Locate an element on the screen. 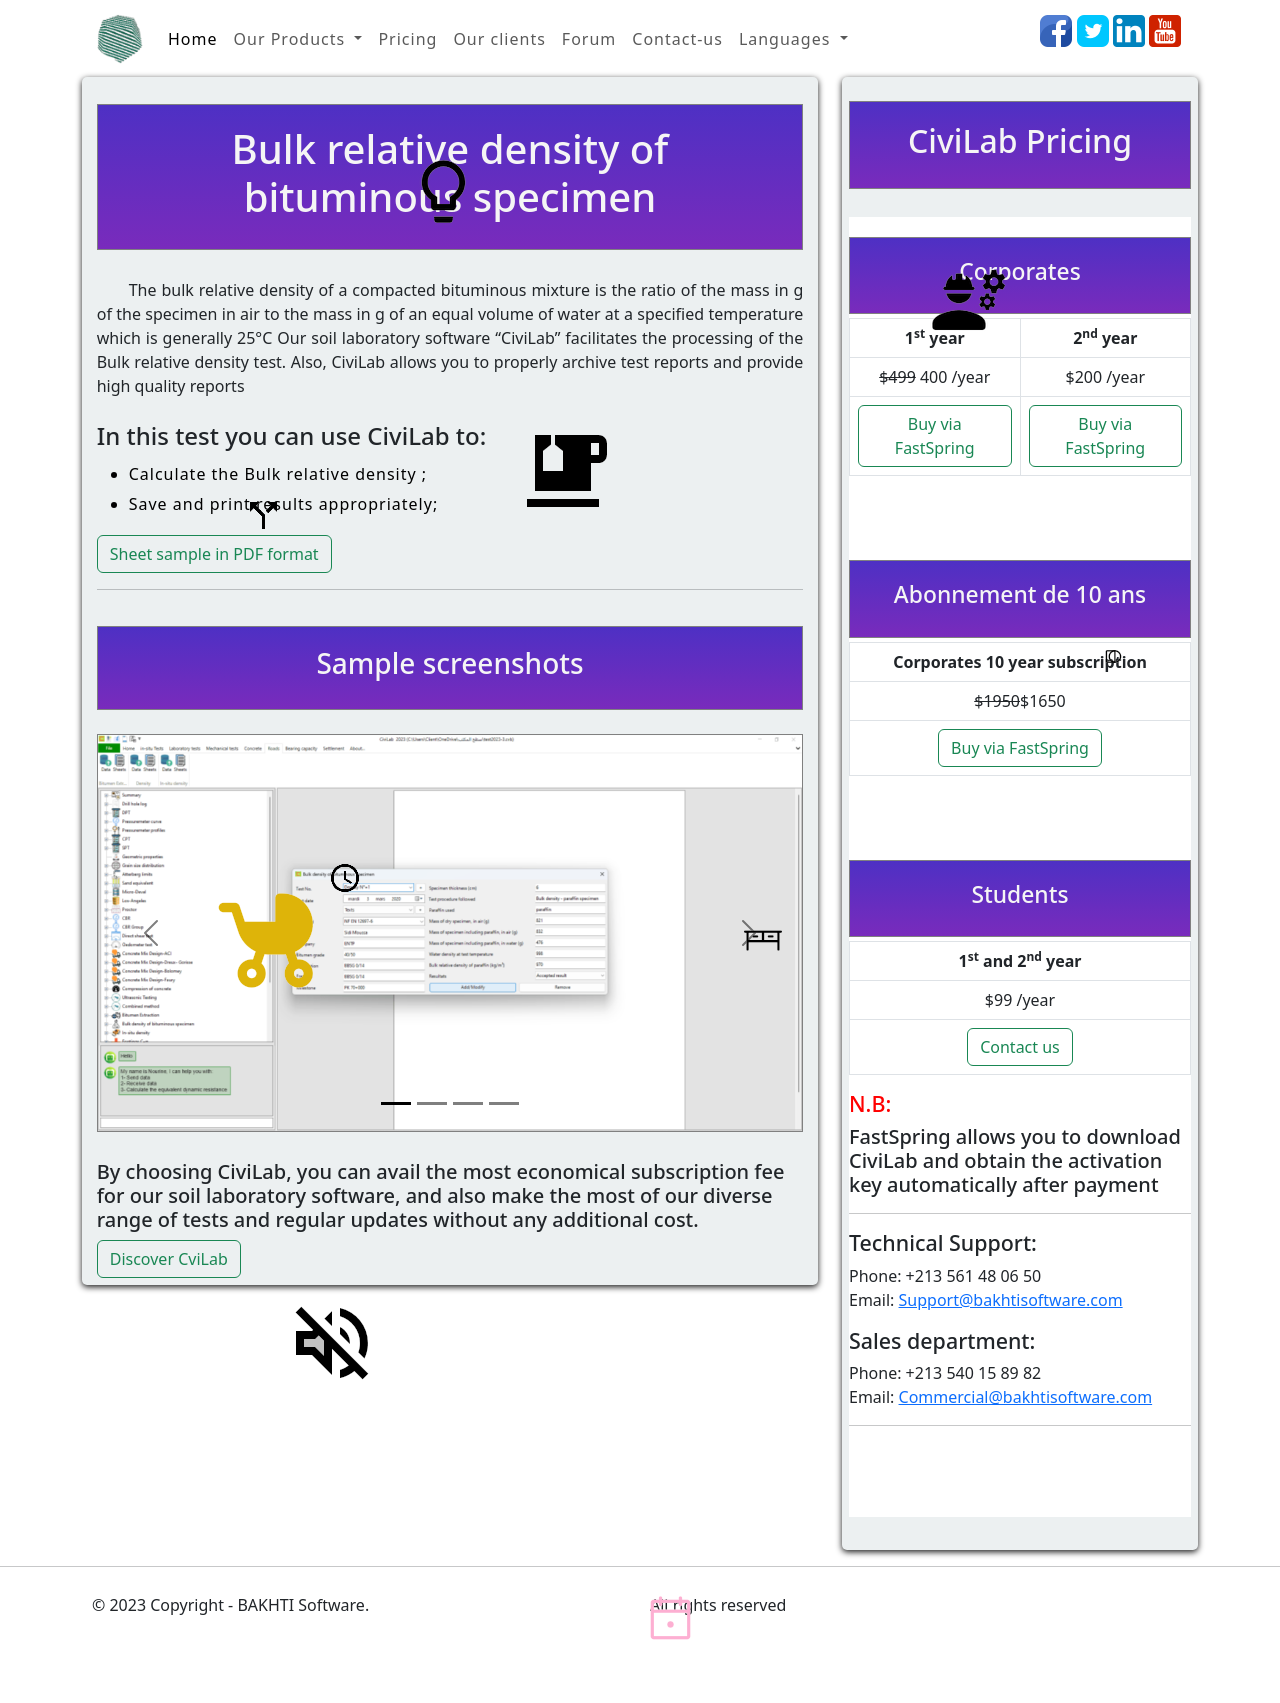 This screenshot has height=1703, width=1280. indicates a calendar event or reminder is located at coordinates (670, 1619).